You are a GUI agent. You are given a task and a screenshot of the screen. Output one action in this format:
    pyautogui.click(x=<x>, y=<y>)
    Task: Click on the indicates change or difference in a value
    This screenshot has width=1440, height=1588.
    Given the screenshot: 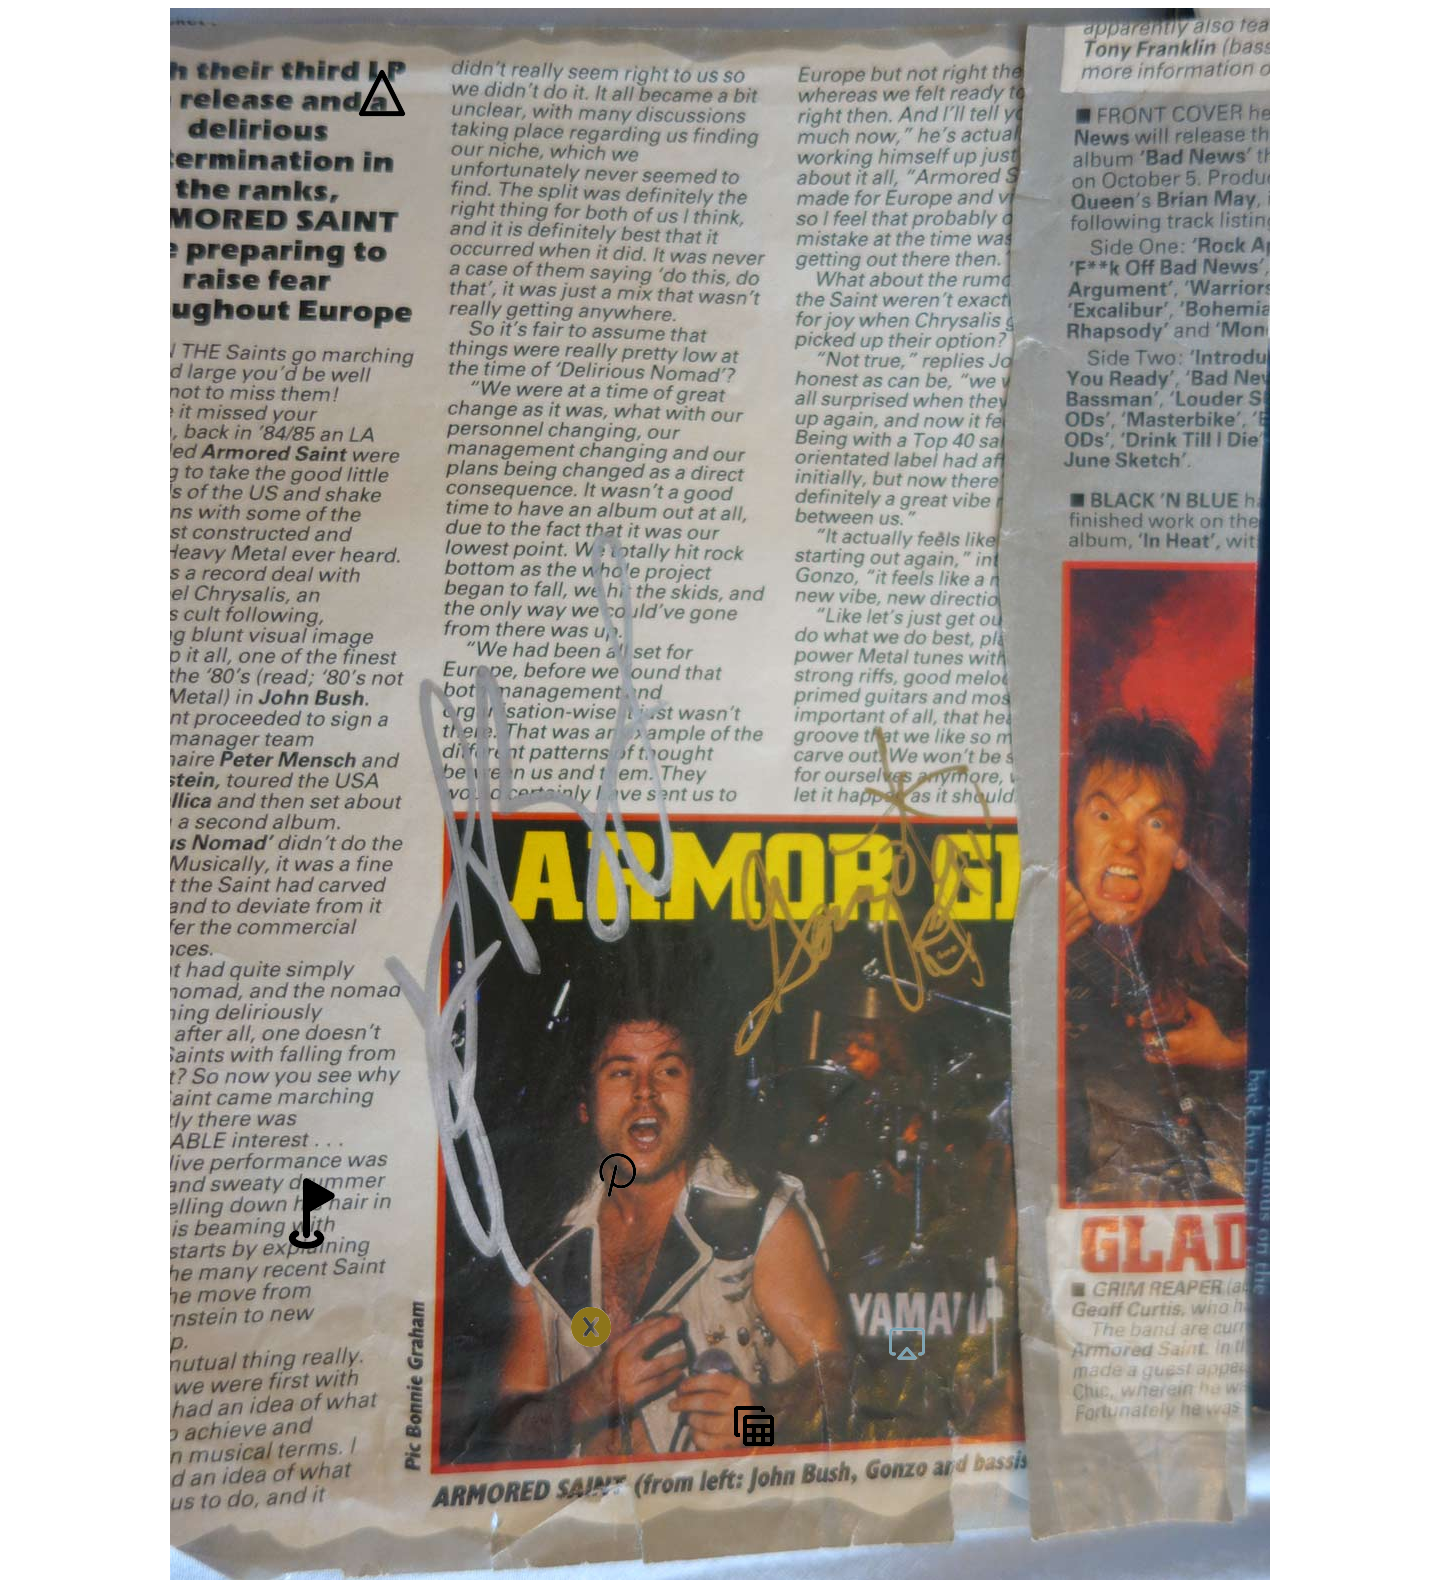 What is the action you would take?
    pyautogui.click(x=382, y=93)
    